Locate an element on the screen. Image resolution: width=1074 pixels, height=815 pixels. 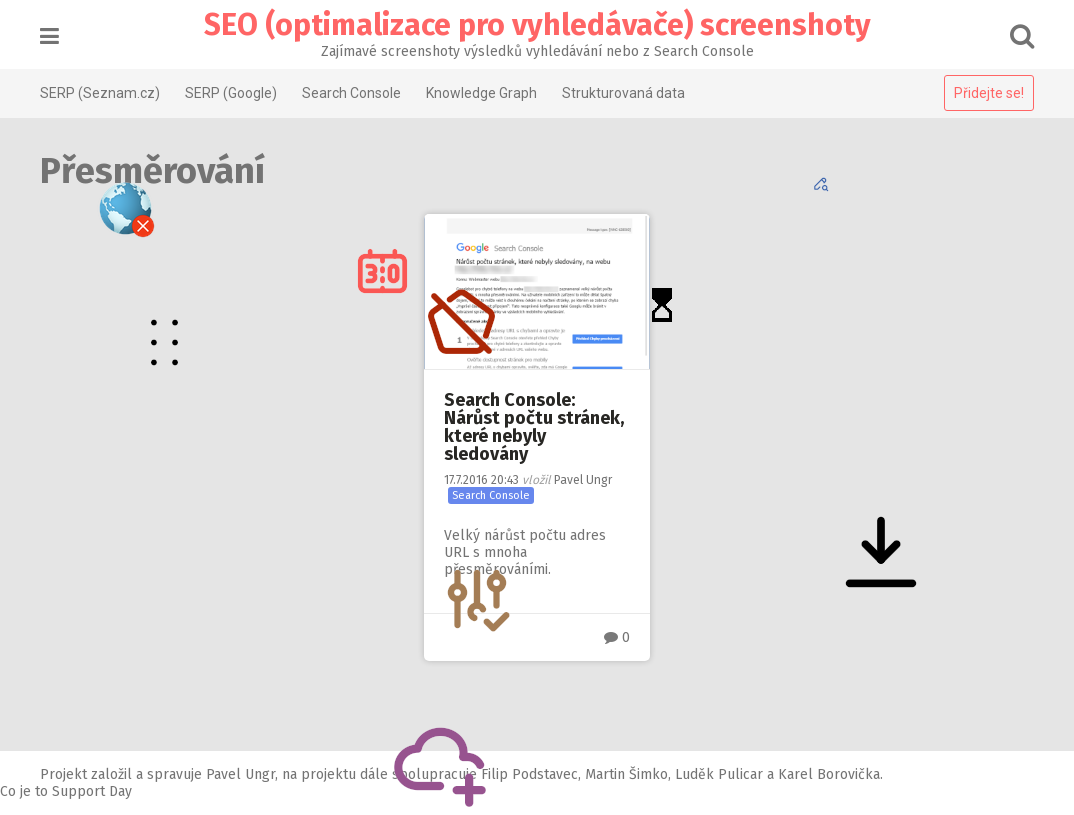
upload a new file to cloud storage is located at coordinates (440, 761).